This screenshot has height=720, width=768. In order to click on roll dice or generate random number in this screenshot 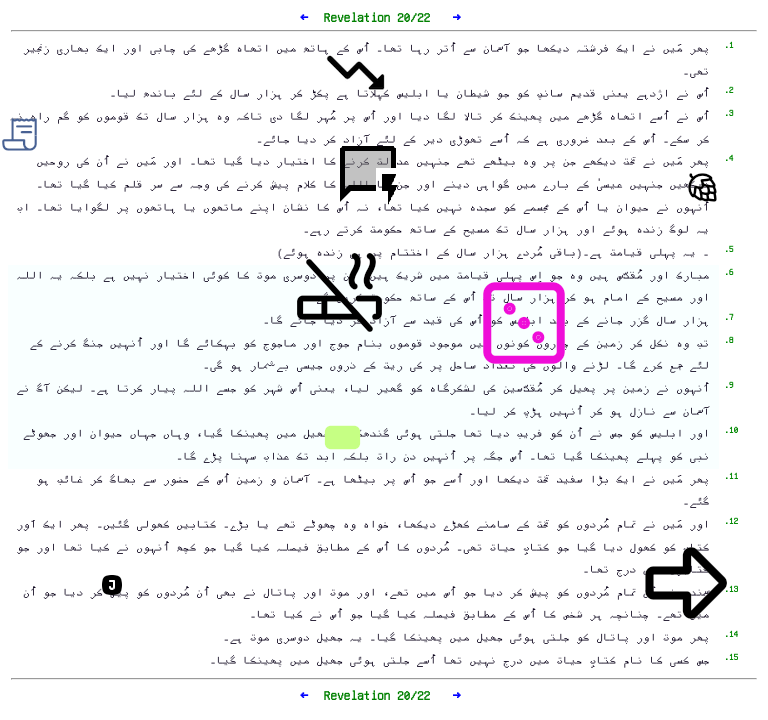, I will do `click(524, 323)`.